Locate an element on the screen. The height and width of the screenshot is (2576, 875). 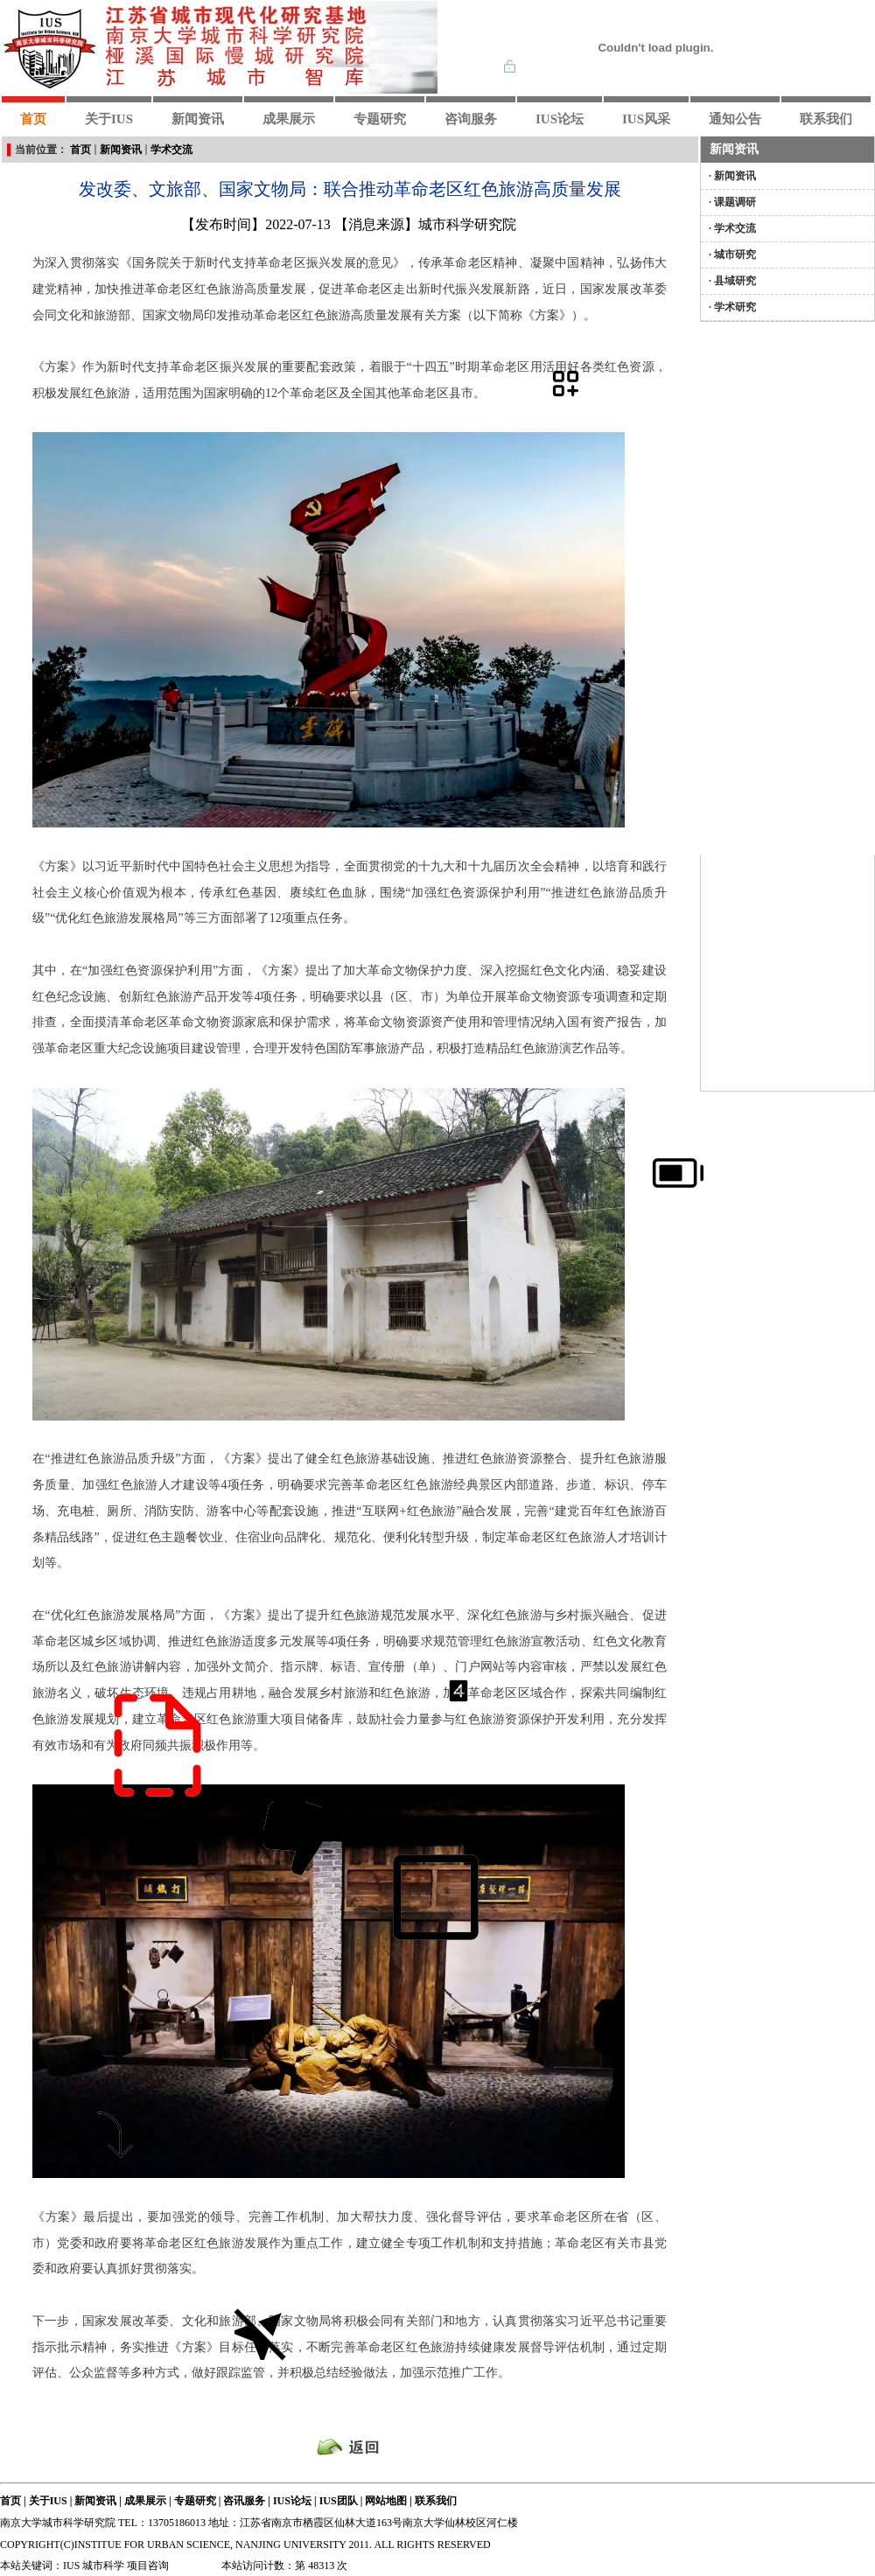
indicates a redirect or forward action is located at coordinates (115, 2134).